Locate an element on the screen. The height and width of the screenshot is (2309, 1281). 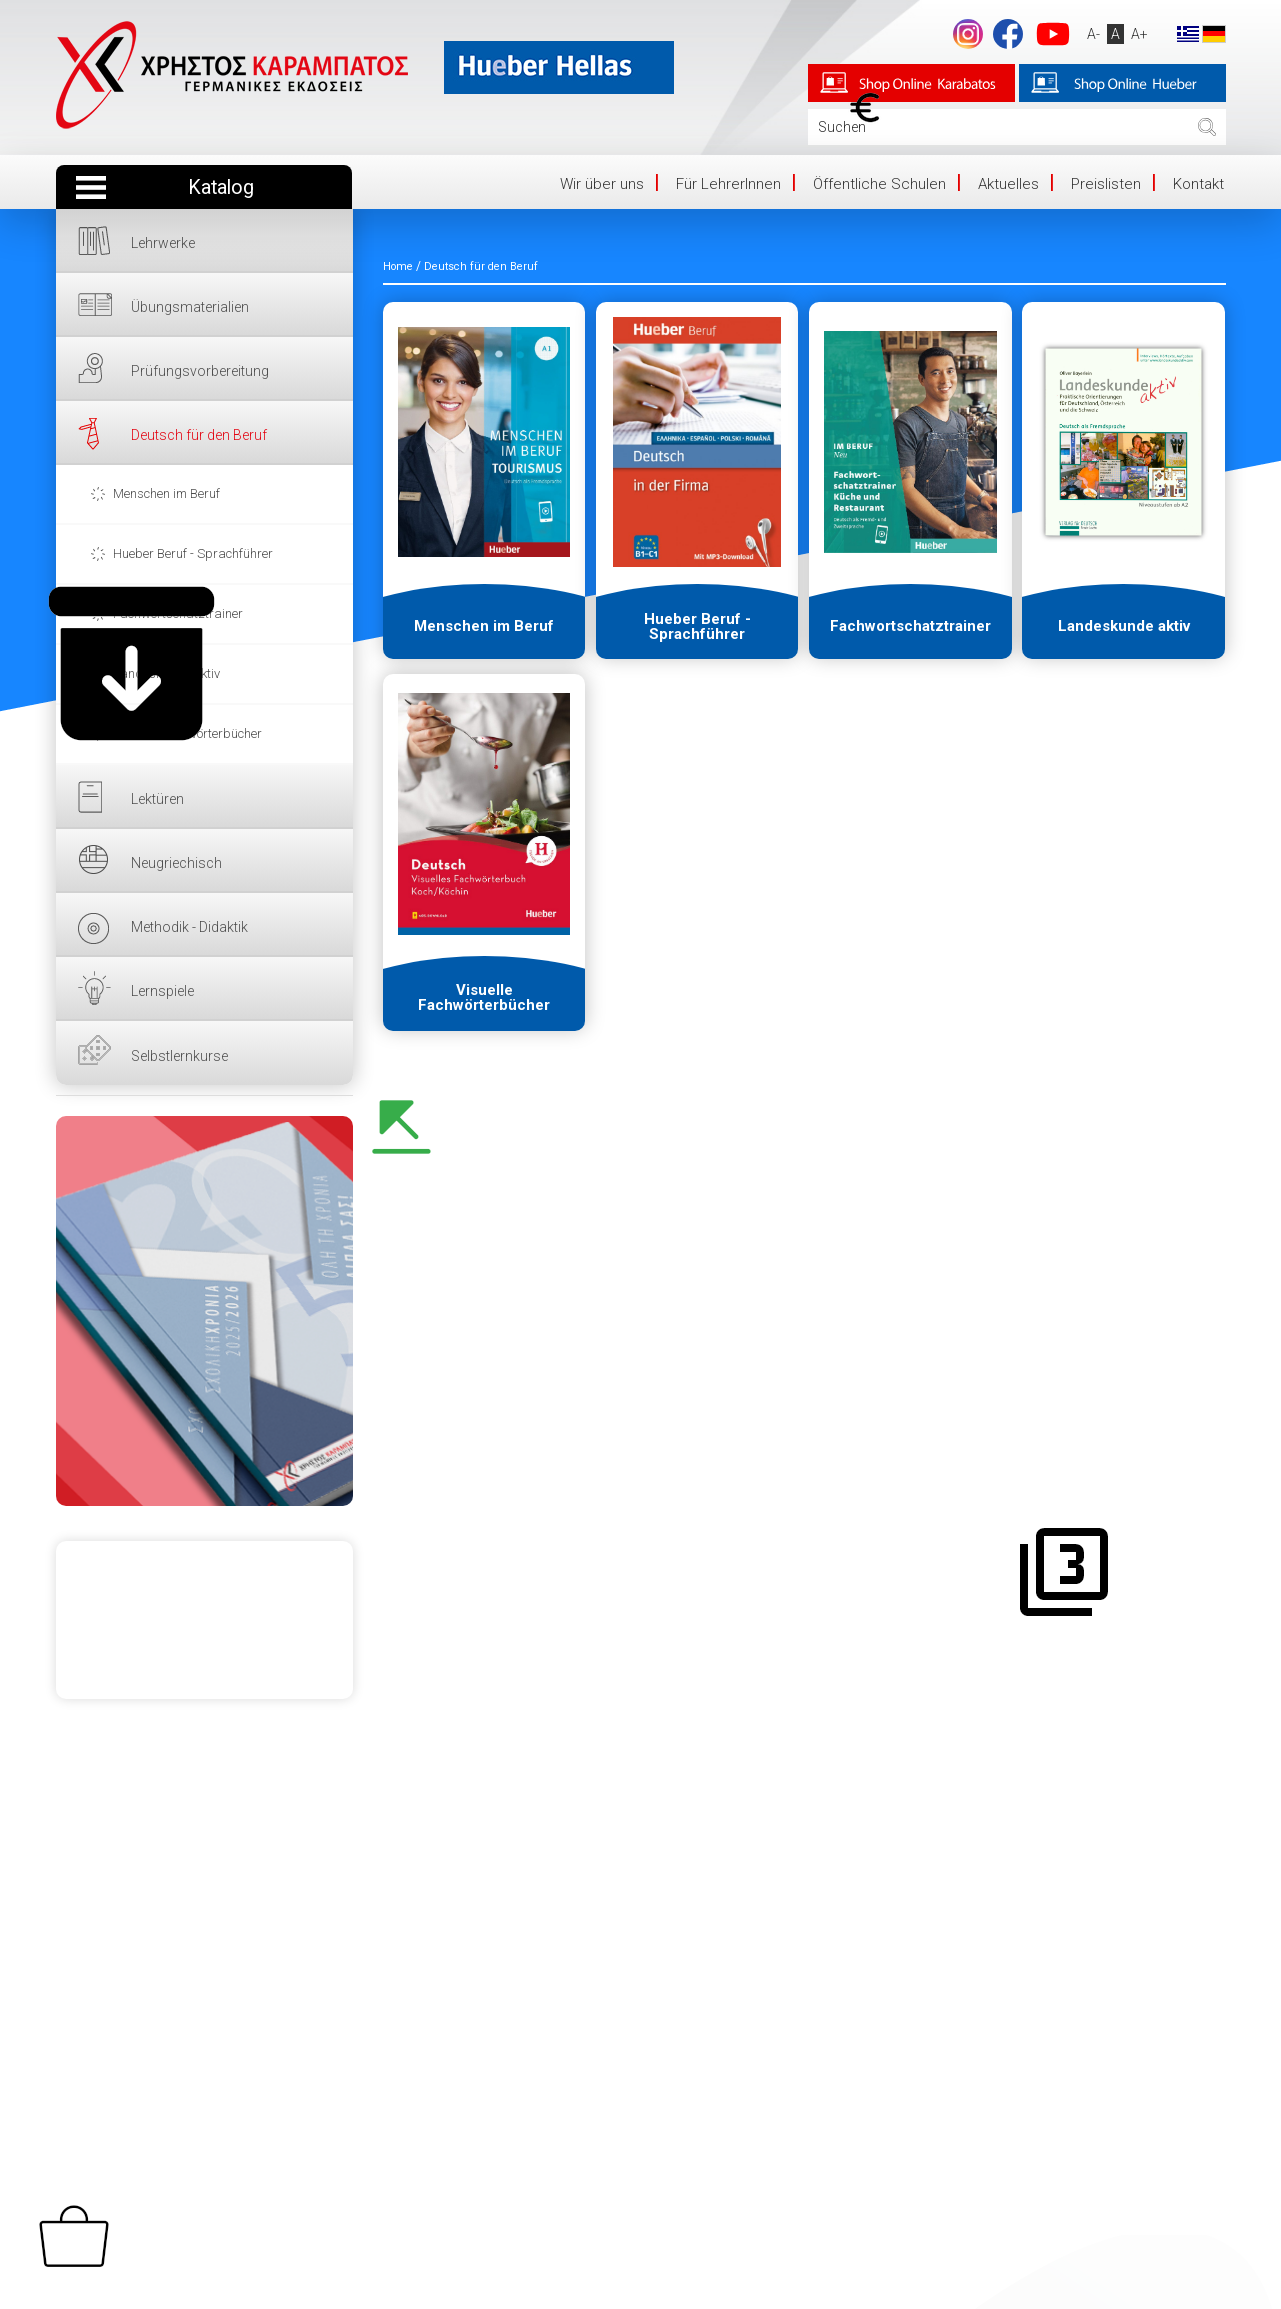
view your shopping bag is located at coordinates (74, 2240).